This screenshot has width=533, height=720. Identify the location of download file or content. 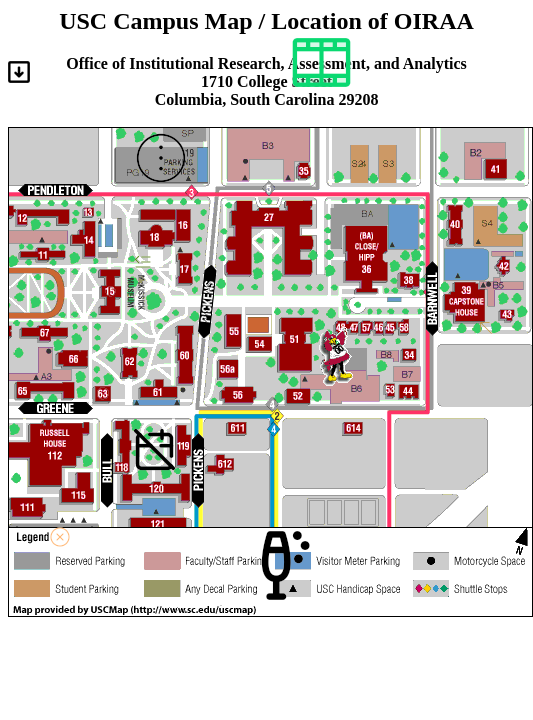
(19, 72).